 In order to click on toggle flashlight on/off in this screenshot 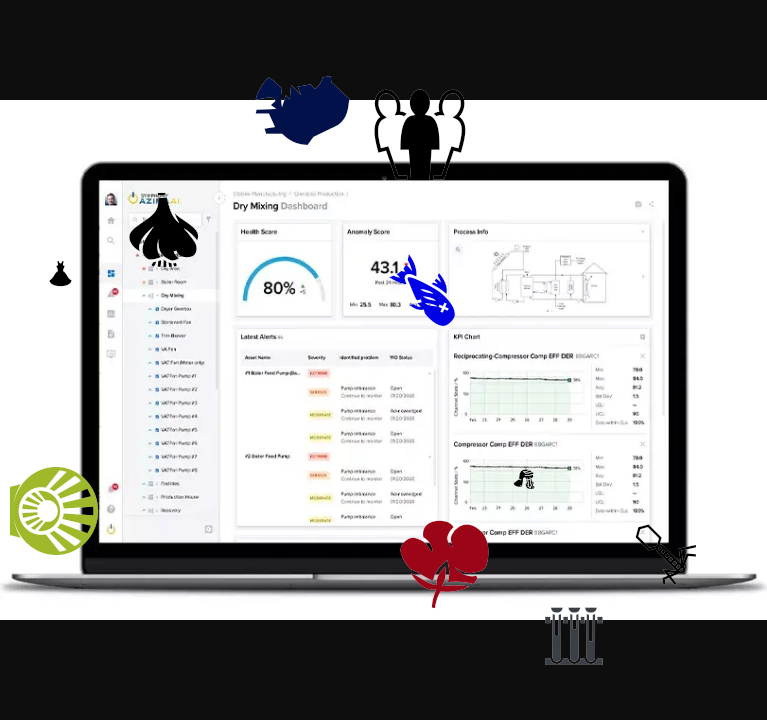, I will do `click(54, 511)`.